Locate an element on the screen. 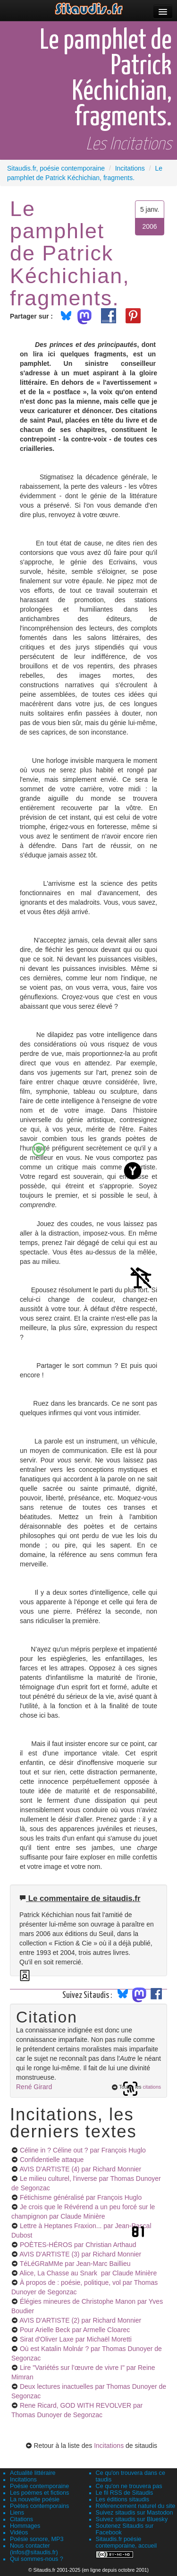 The width and height of the screenshot is (177, 2576). construction crane disabled or unavailable is located at coordinates (141, 1278).